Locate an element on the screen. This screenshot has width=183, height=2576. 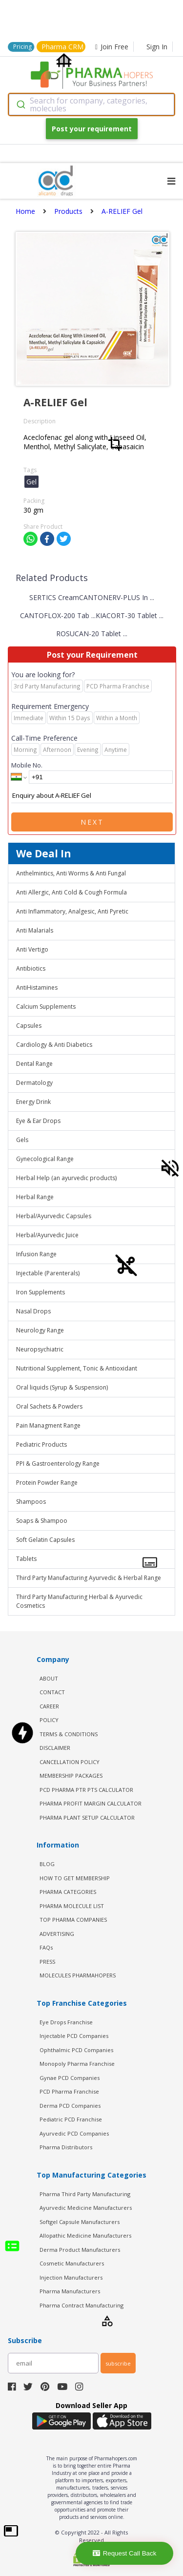
enable subtitles or closed captions is located at coordinates (150, 1562).